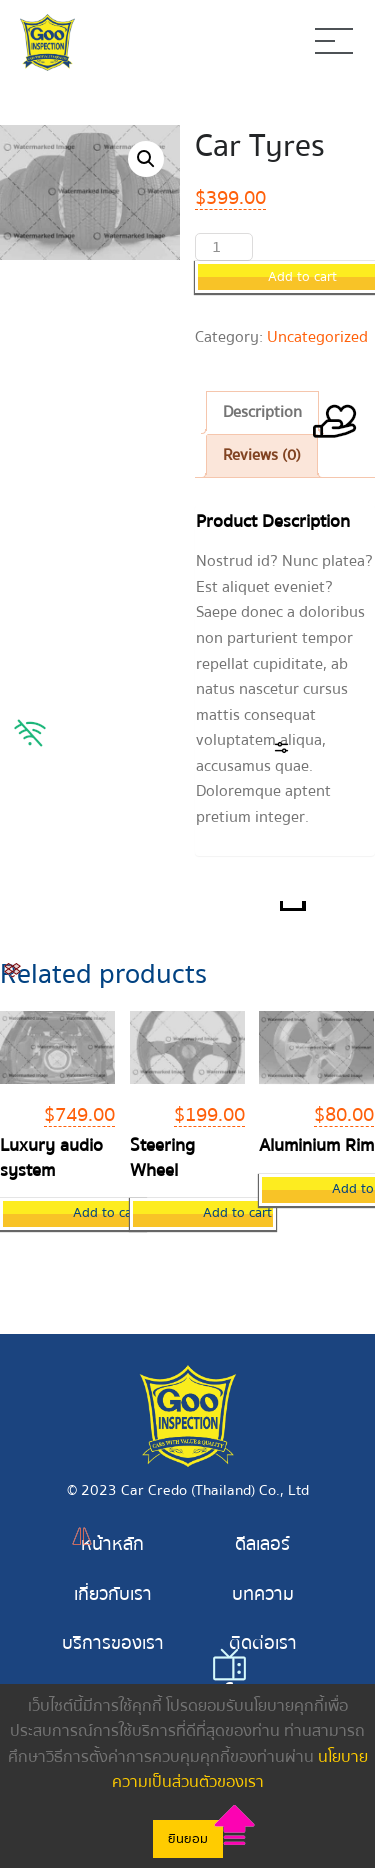 The height and width of the screenshot is (1868, 375). I want to click on access TV or video streaming features, so click(229, 1666).